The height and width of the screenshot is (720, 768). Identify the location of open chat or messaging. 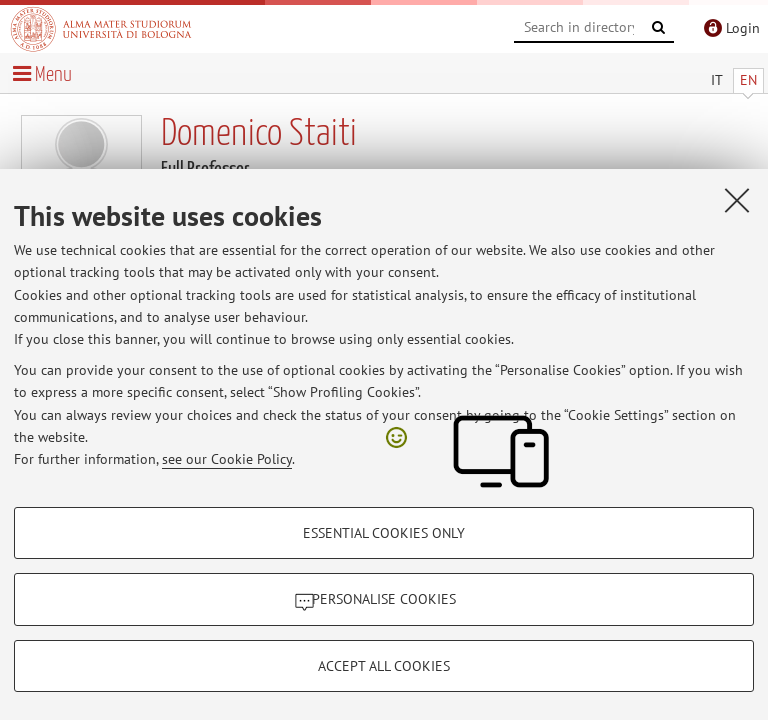
(304, 601).